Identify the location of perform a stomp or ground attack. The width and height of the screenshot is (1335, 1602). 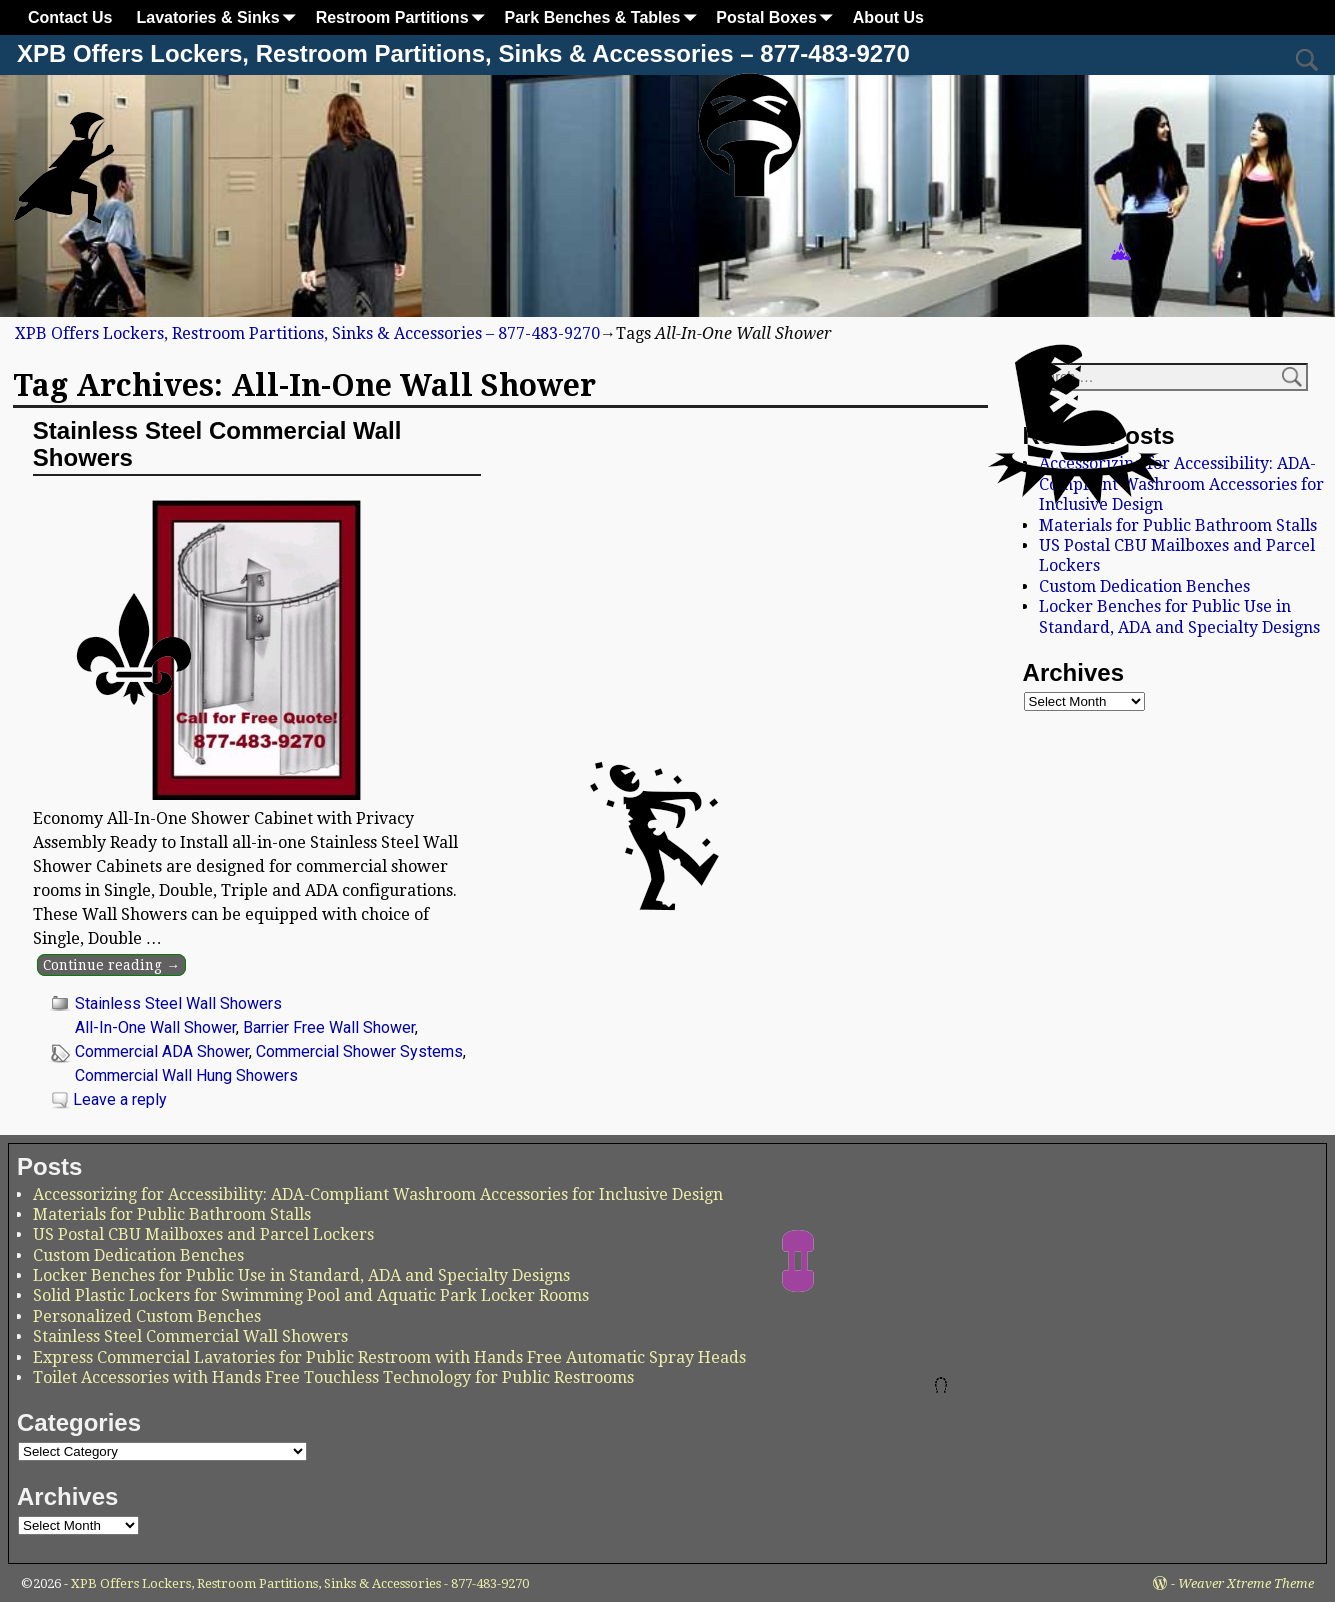
(1077, 426).